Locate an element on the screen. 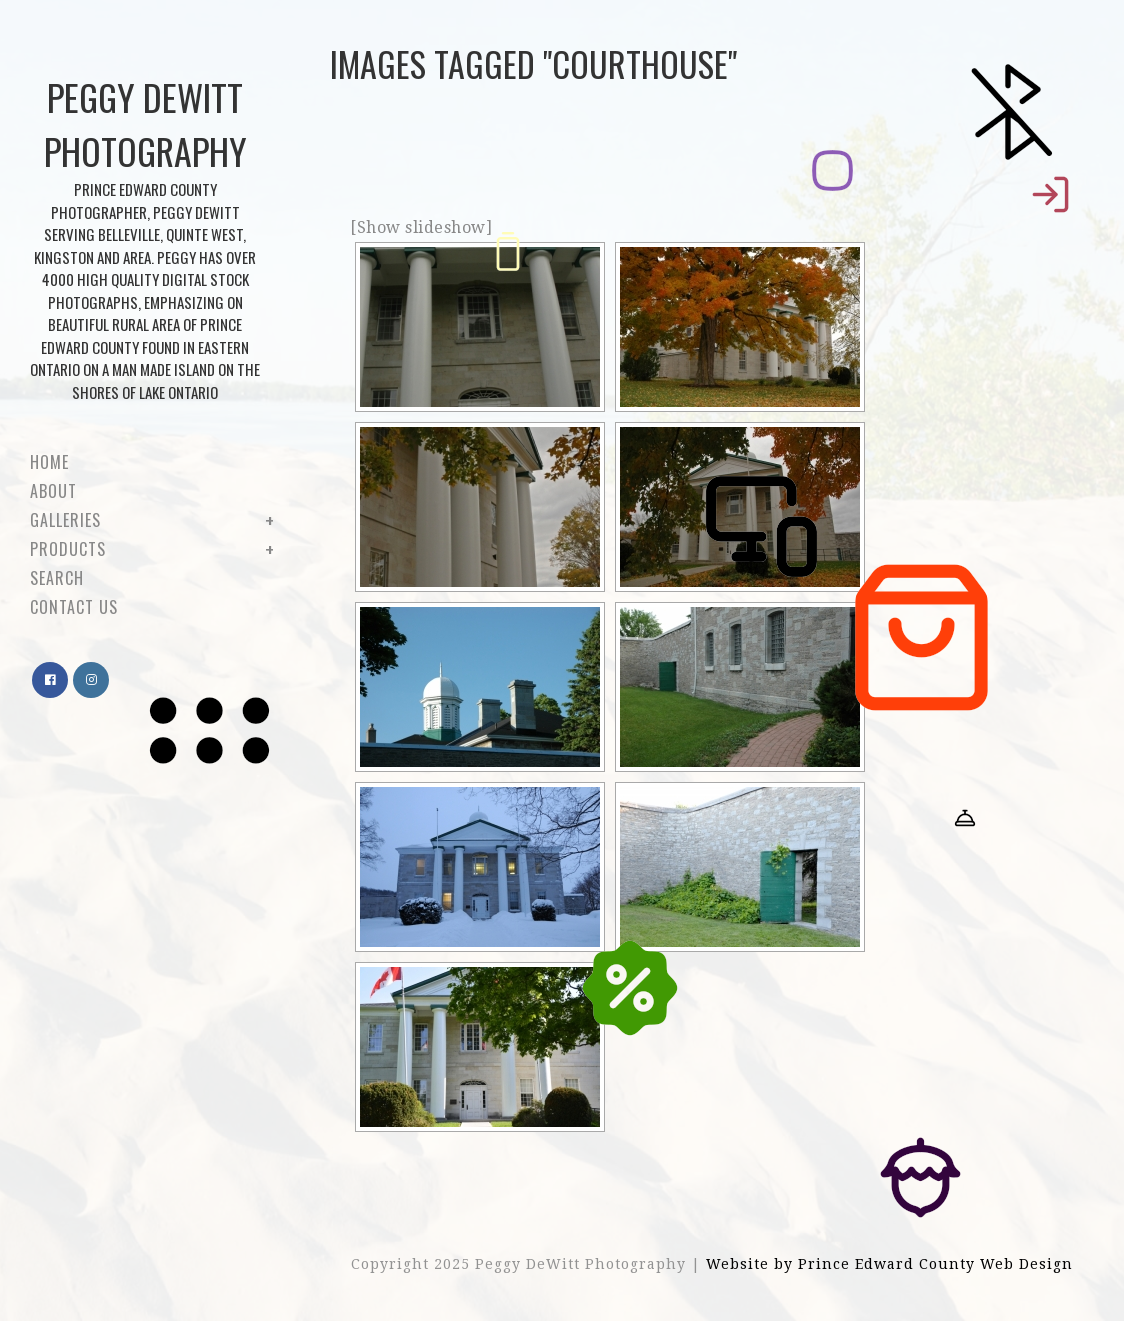  placeholder shape for app icons or thumbnails is located at coordinates (832, 170).